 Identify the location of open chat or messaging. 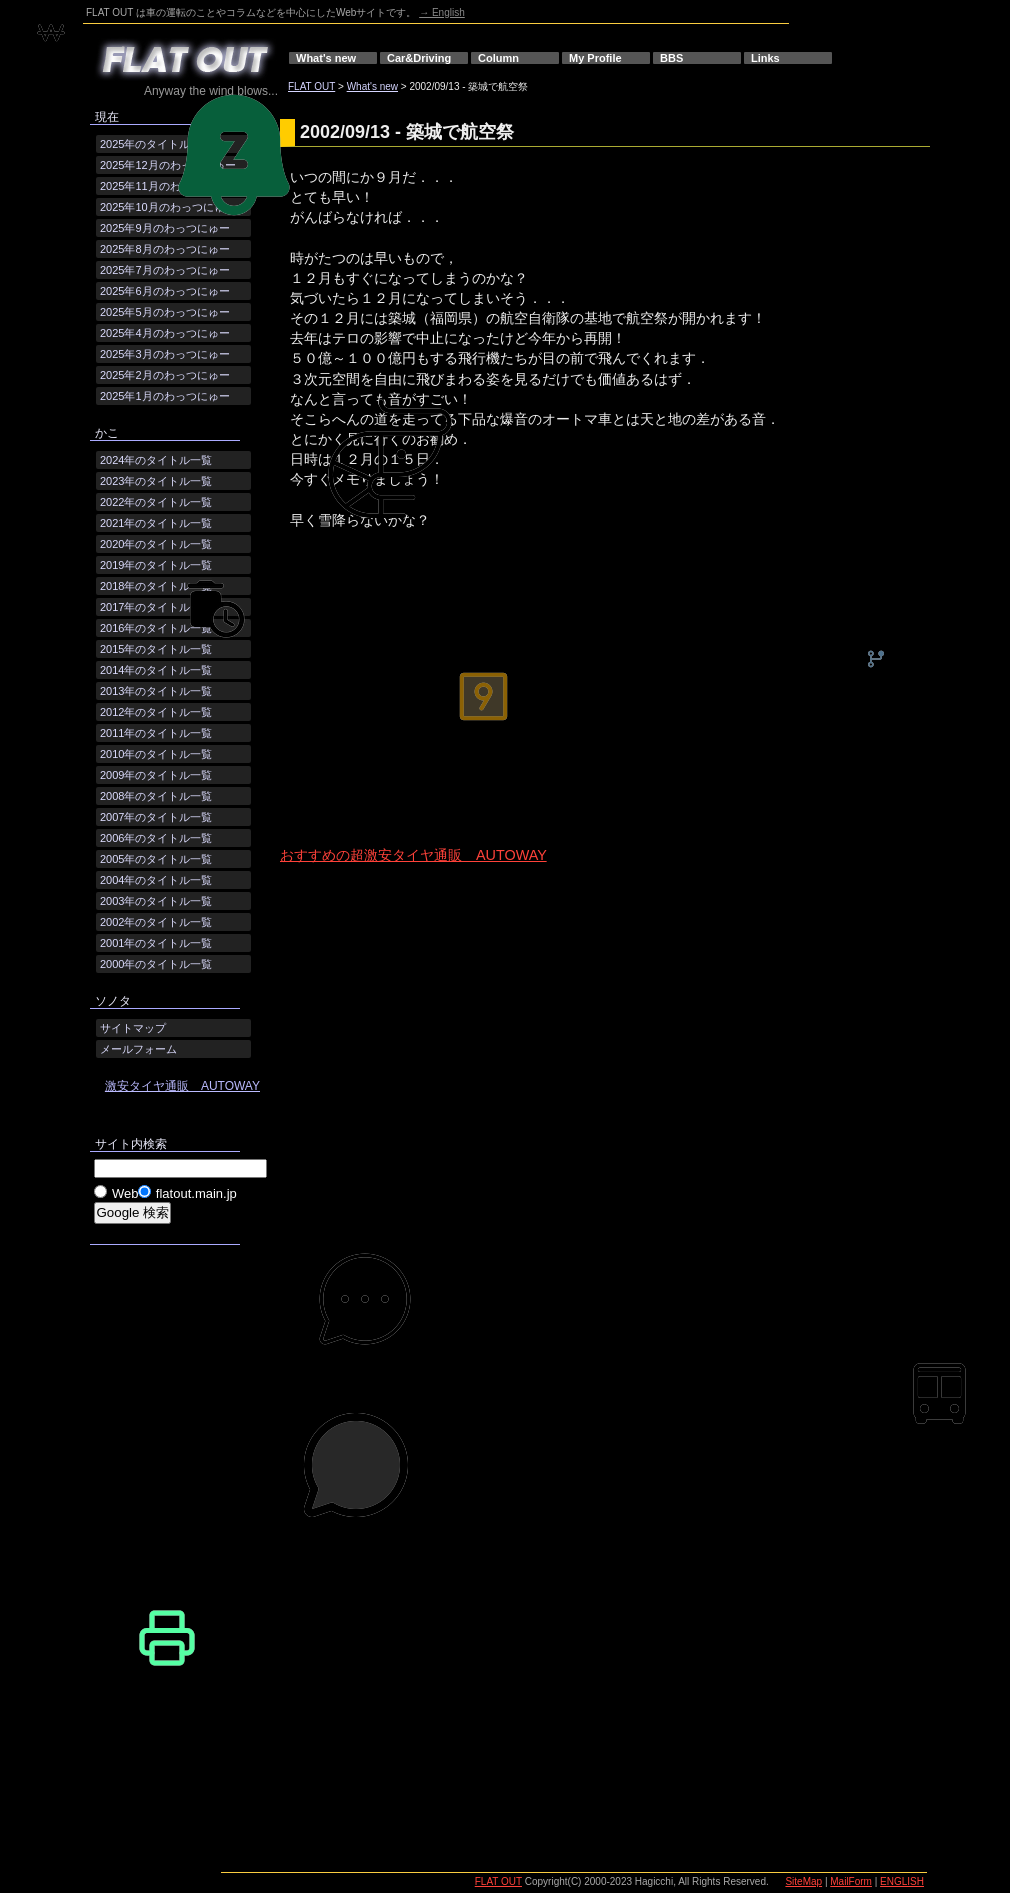
(356, 1465).